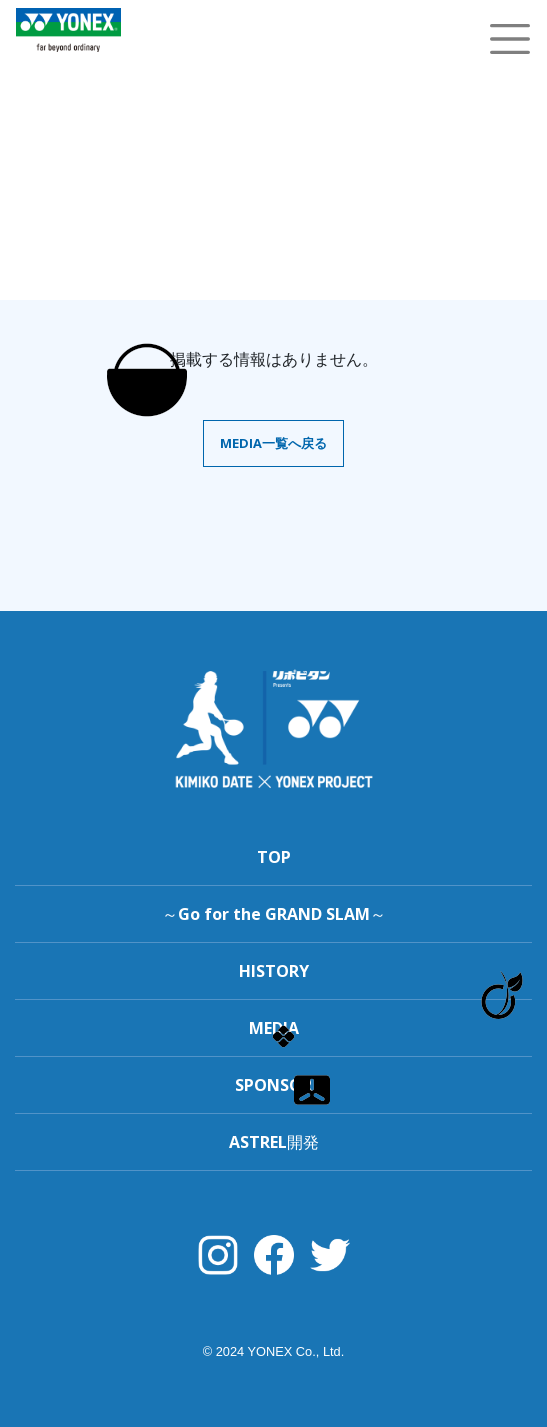 This screenshot has height=1427, width=547. What do you see at coordinates (283, 1036) in the screenshot?
I see `pay with pix instant payment` at bounding box center [283, 1036].